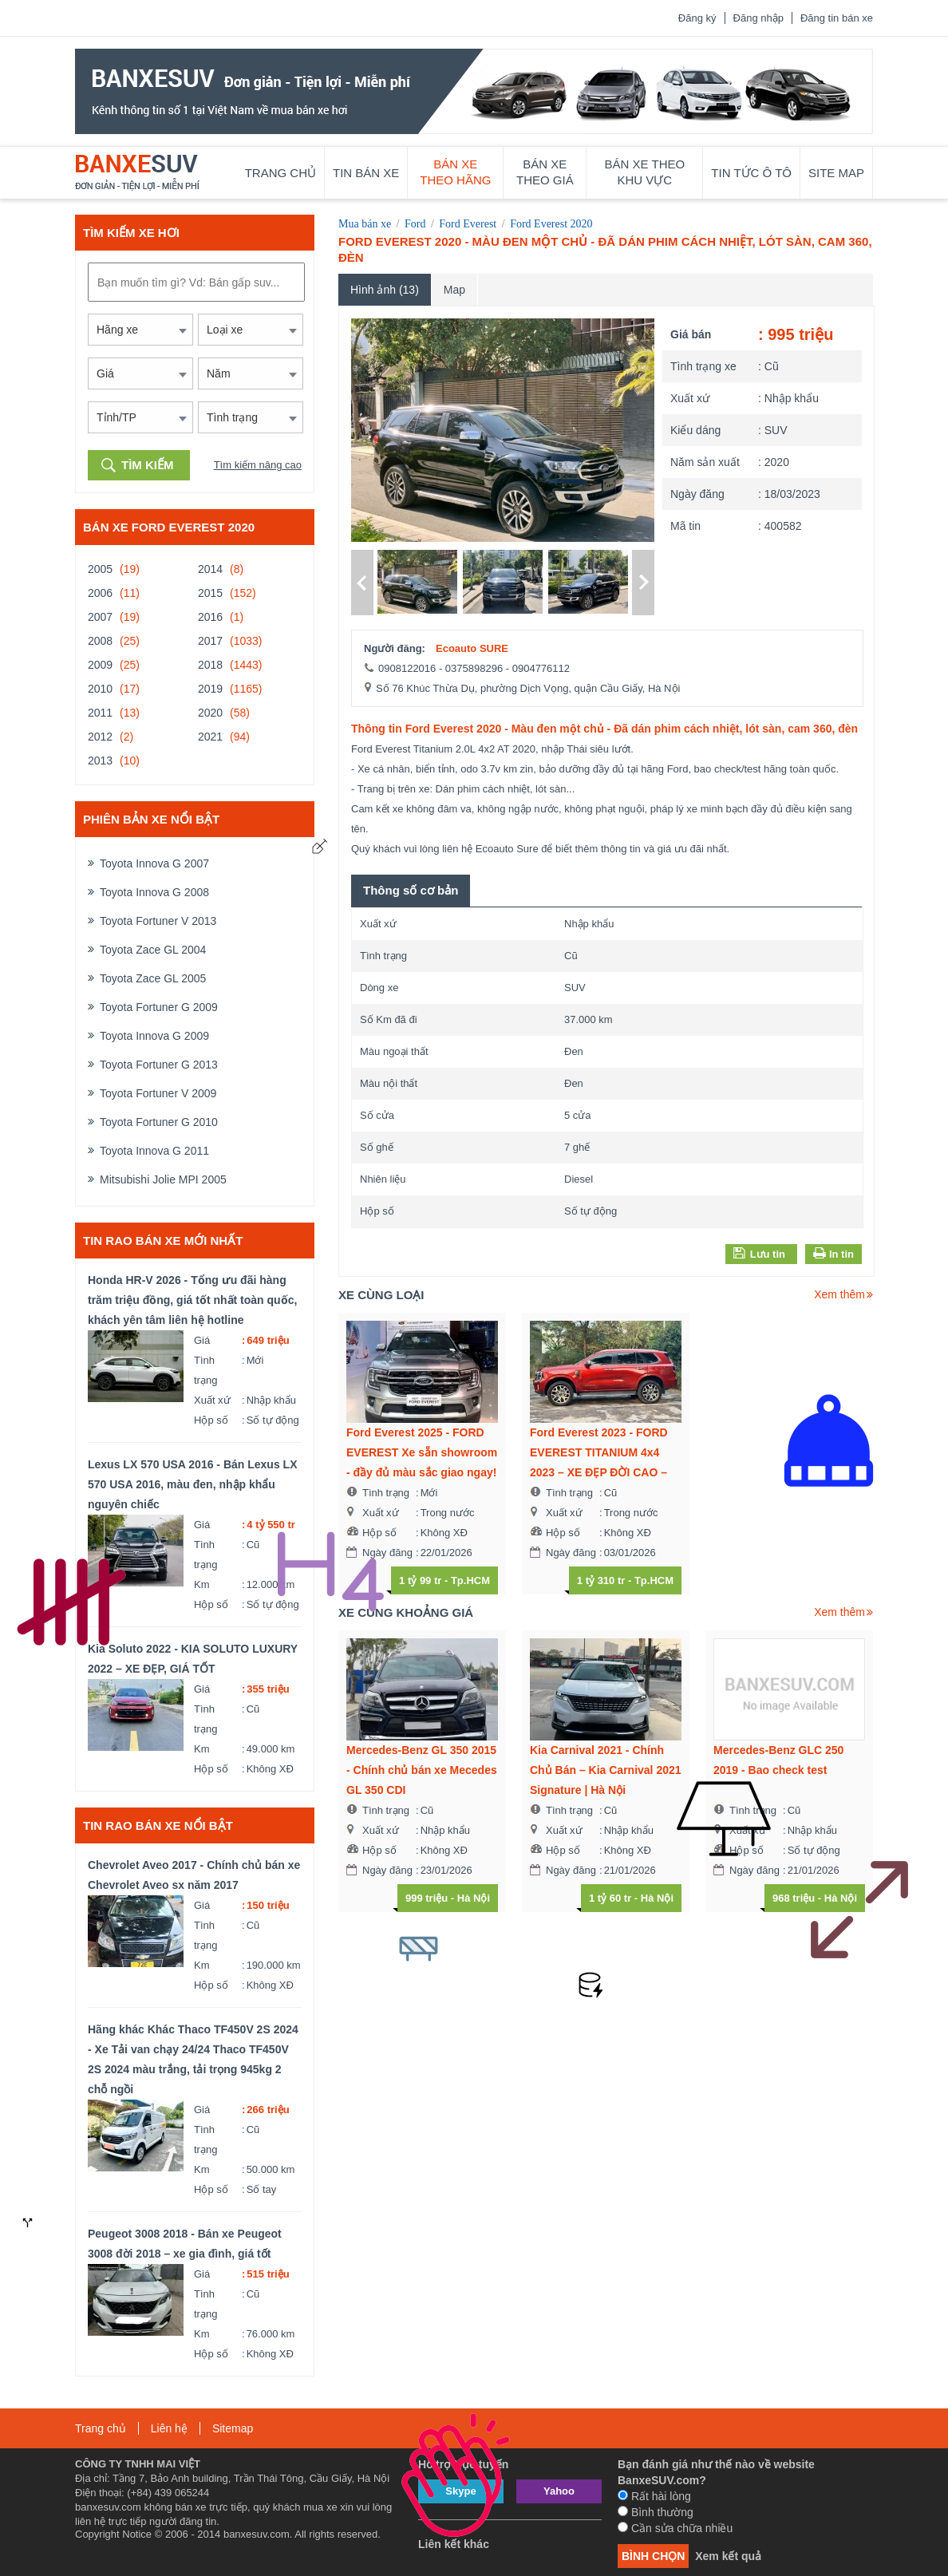  Describe the element at coordinates (323, 1570) in the screenshot. I see `format text as heading level 4` at that location.